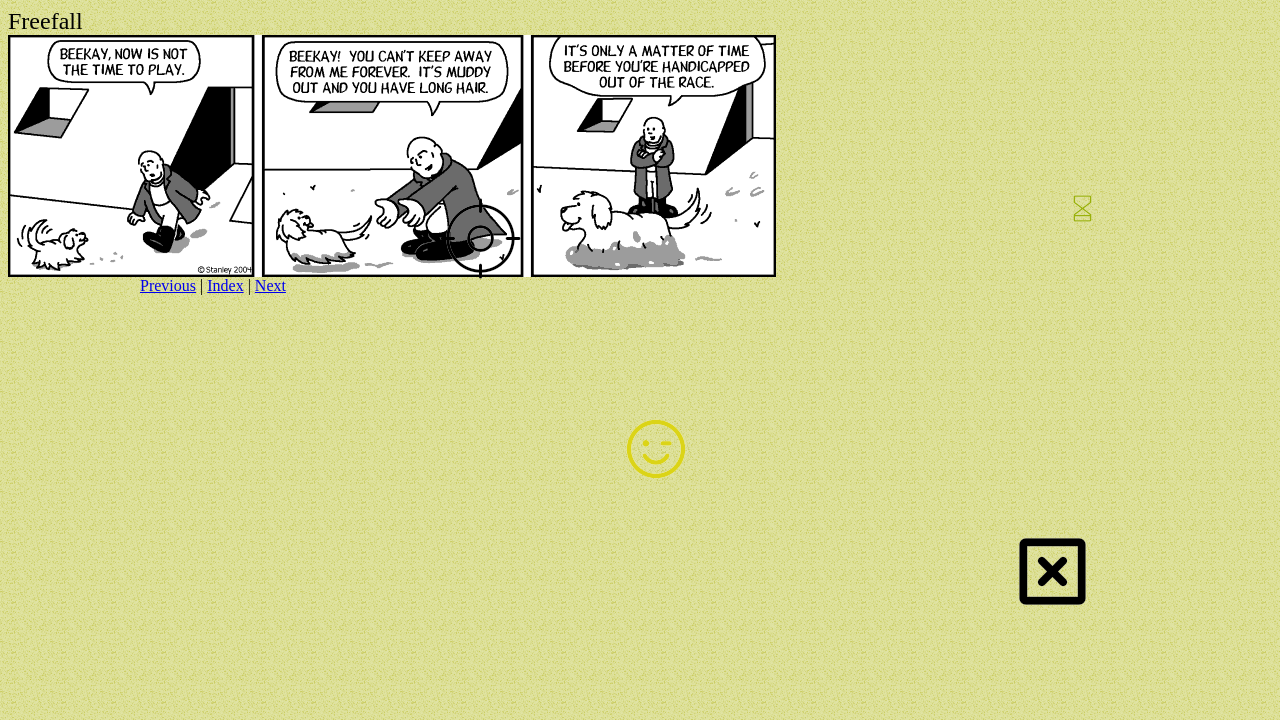  Describe the element at coordinates (1082, 208) in the screenshot. I see `indicates time is running low` at that location.